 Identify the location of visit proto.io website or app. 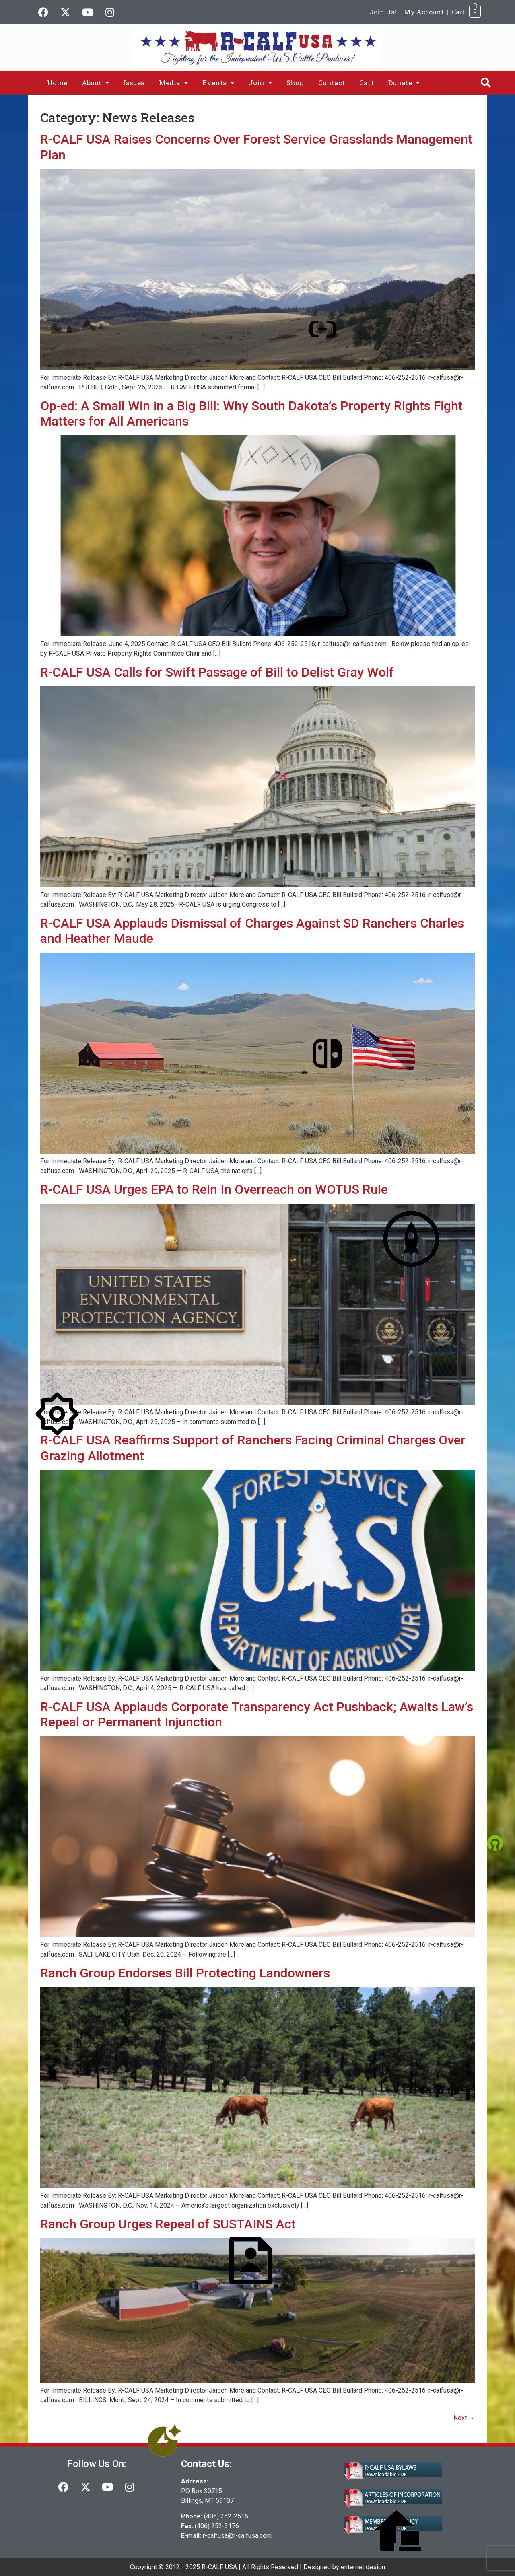
(411, 1239).